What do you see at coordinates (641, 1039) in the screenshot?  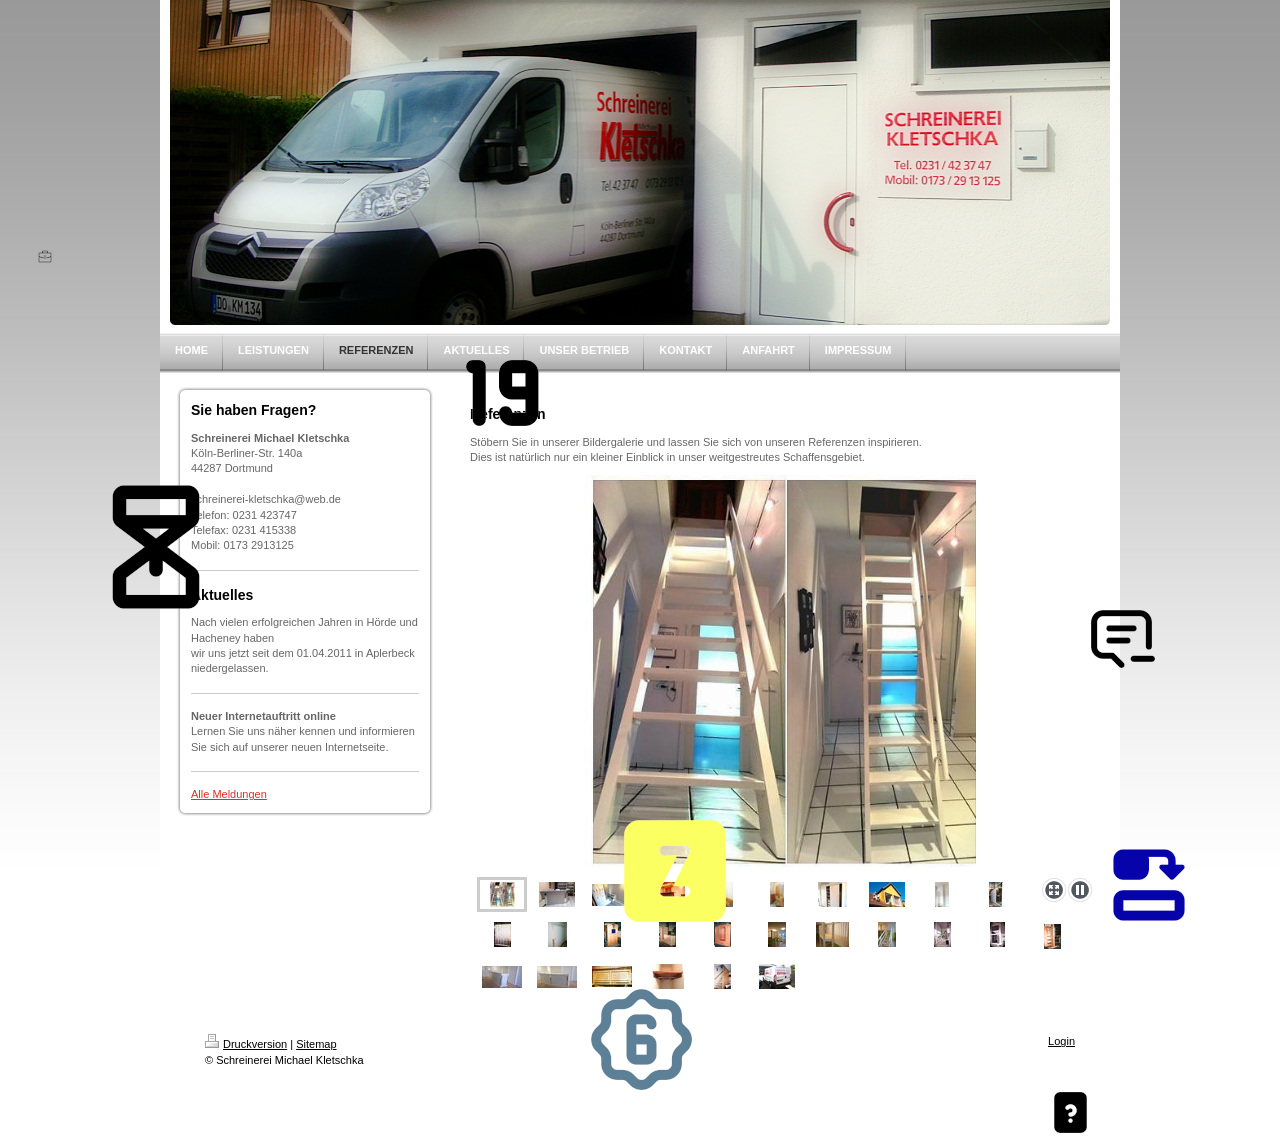 I see `indicates rank or position number 6` at bounding box center [641, 1039].